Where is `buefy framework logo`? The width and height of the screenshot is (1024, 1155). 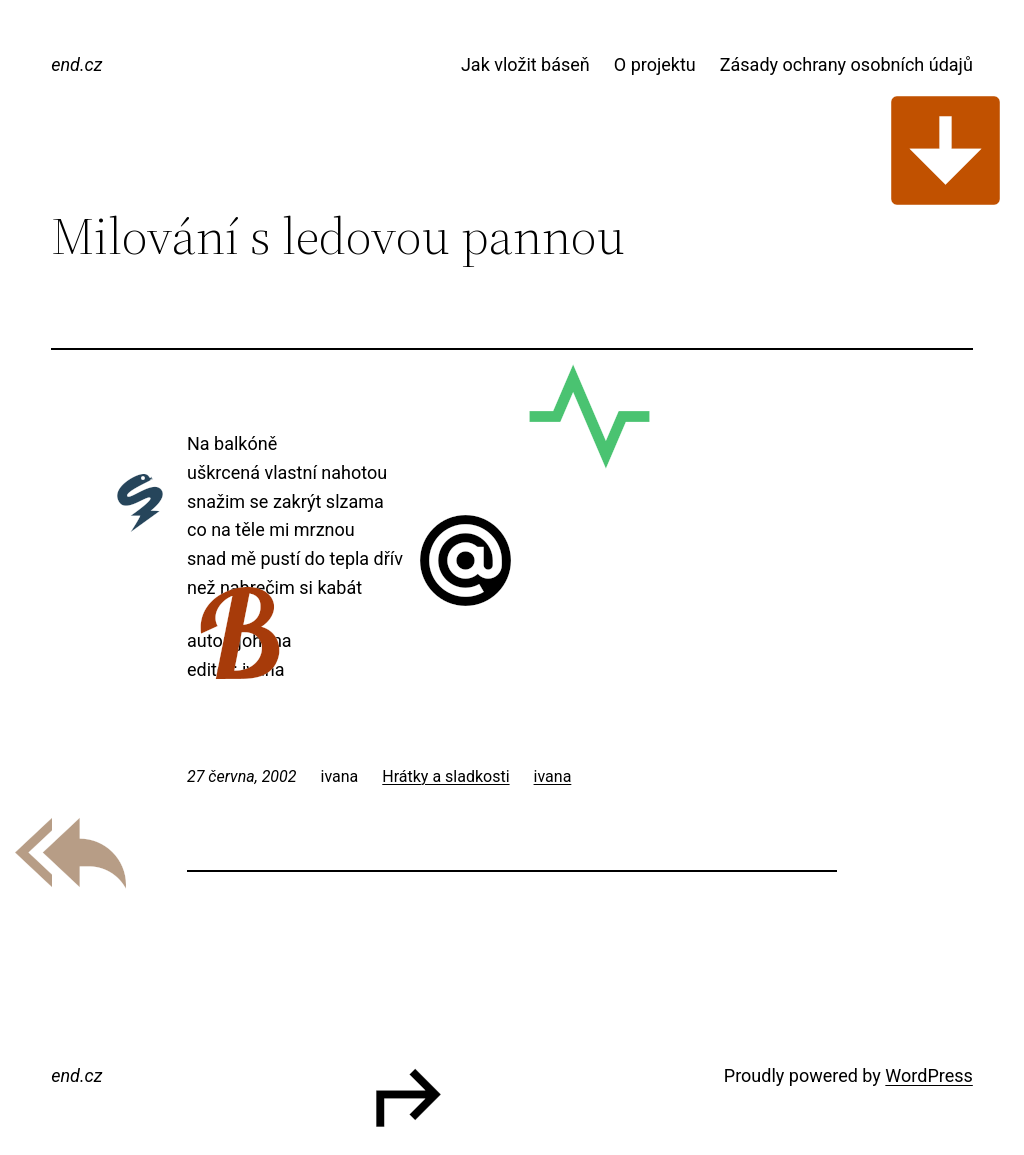 buefy framework logo is located at coordinates (240, 633).